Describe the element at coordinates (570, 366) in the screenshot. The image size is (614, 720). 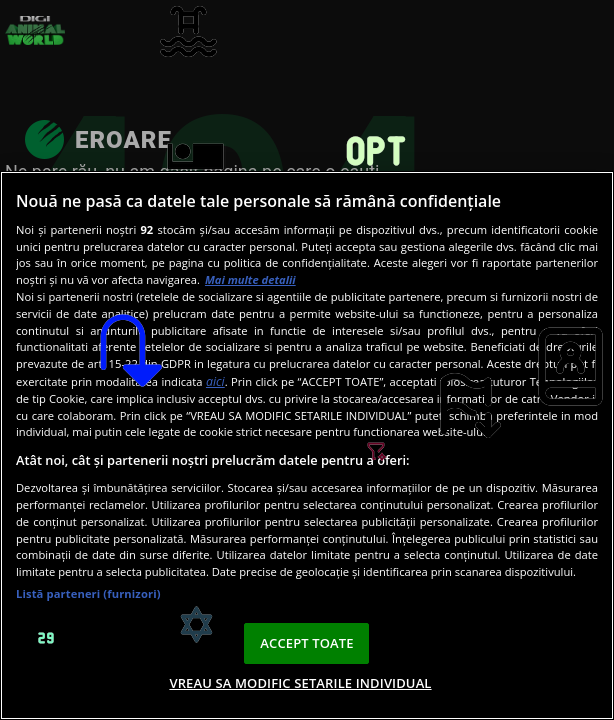
I see `view contact directory` at that location.